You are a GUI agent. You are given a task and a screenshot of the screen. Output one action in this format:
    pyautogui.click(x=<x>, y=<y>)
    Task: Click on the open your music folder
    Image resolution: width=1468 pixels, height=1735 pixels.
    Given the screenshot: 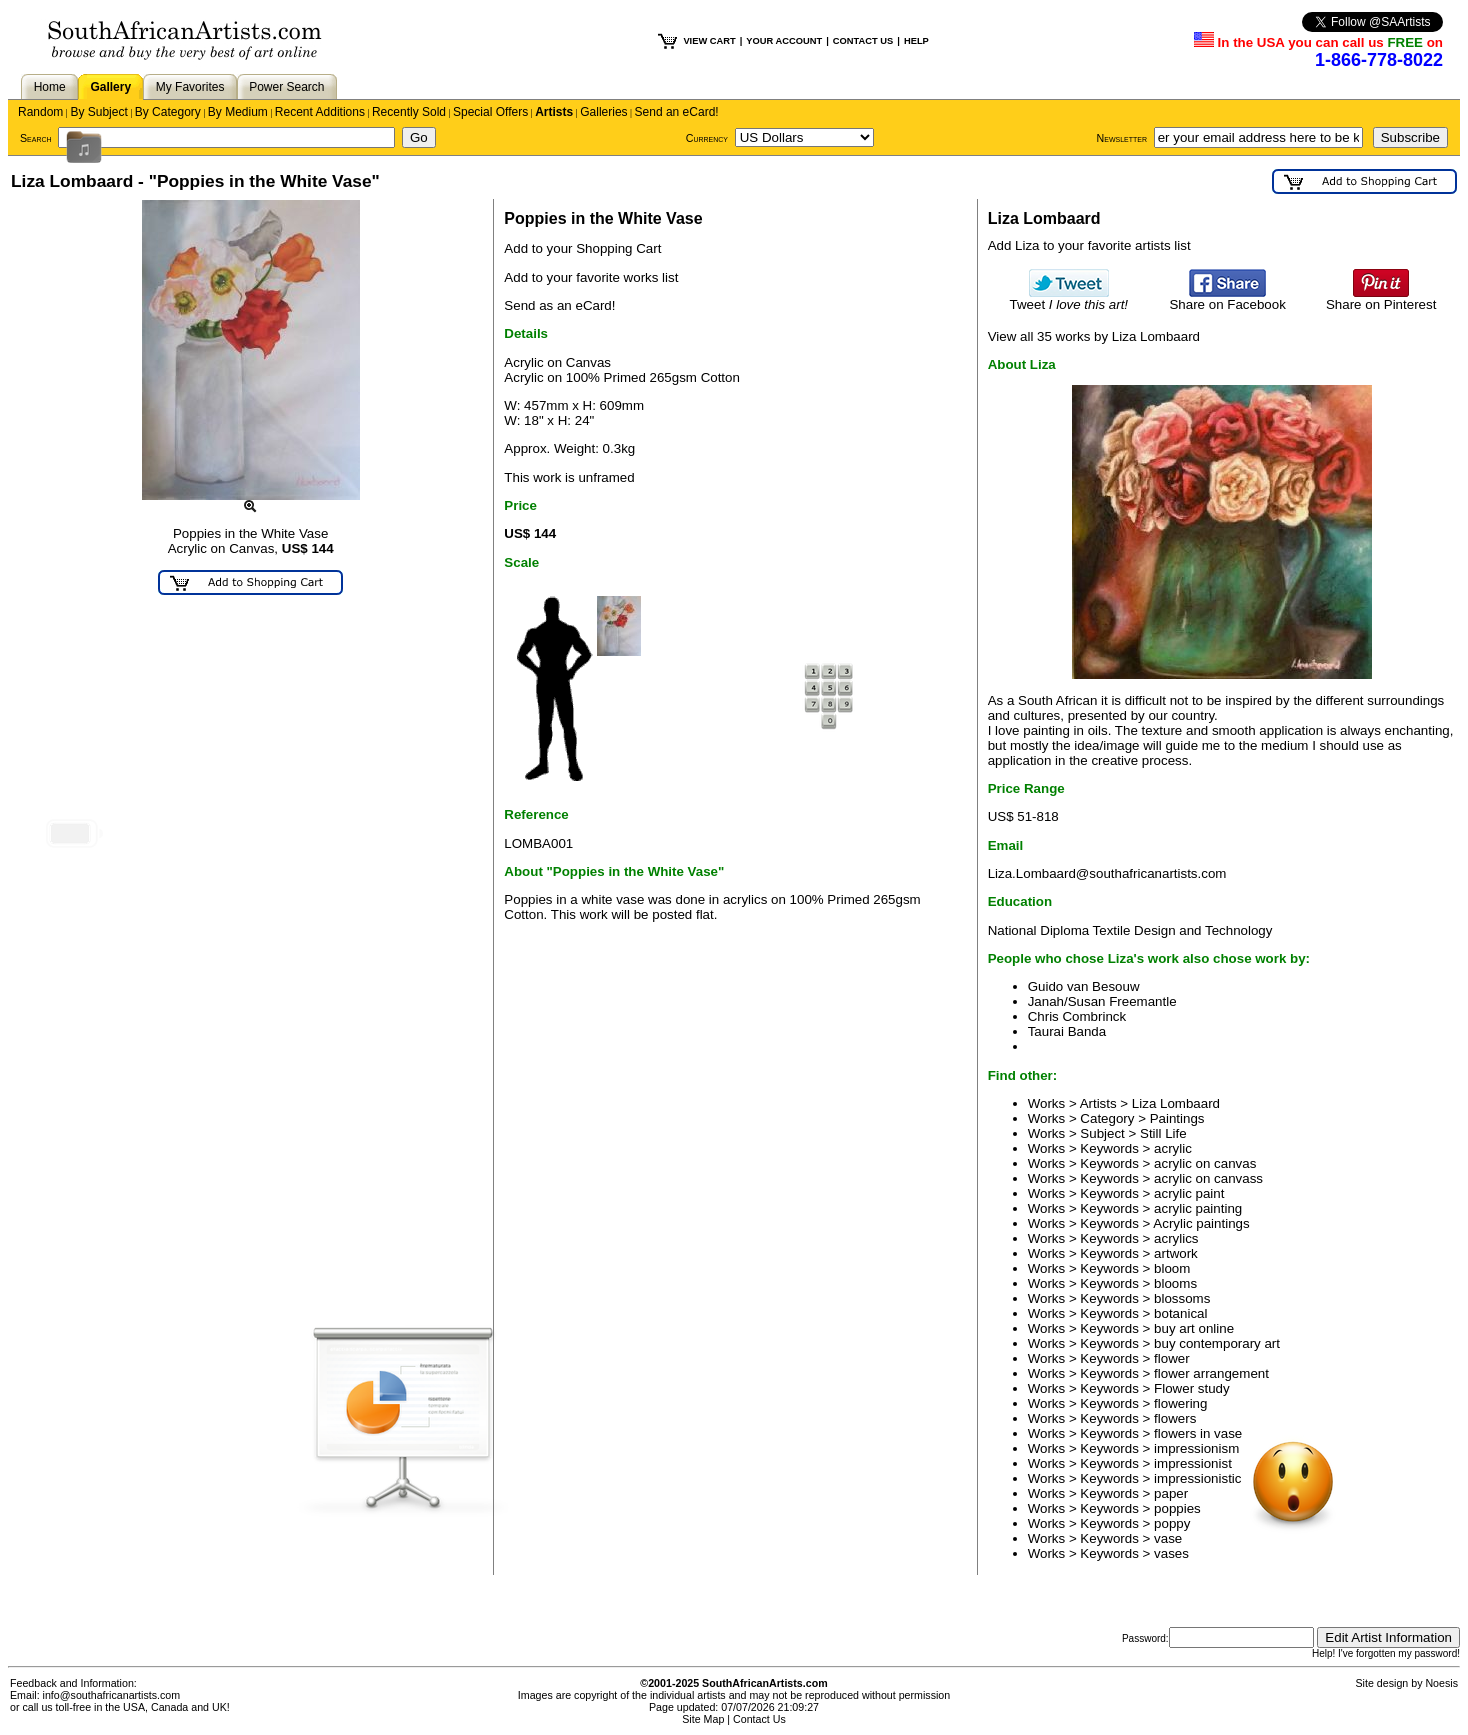 What is the action you would take?
    pyautogui.click(x=84, y=147)
    